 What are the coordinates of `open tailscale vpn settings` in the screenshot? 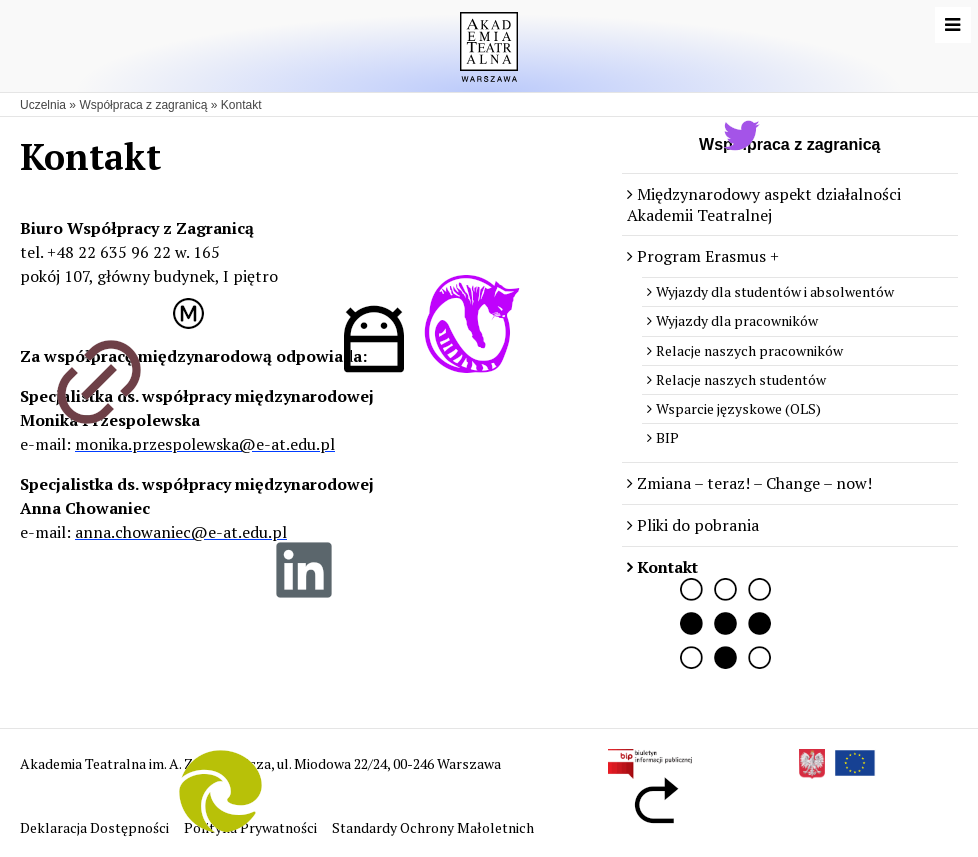 It's located at (725, 623).